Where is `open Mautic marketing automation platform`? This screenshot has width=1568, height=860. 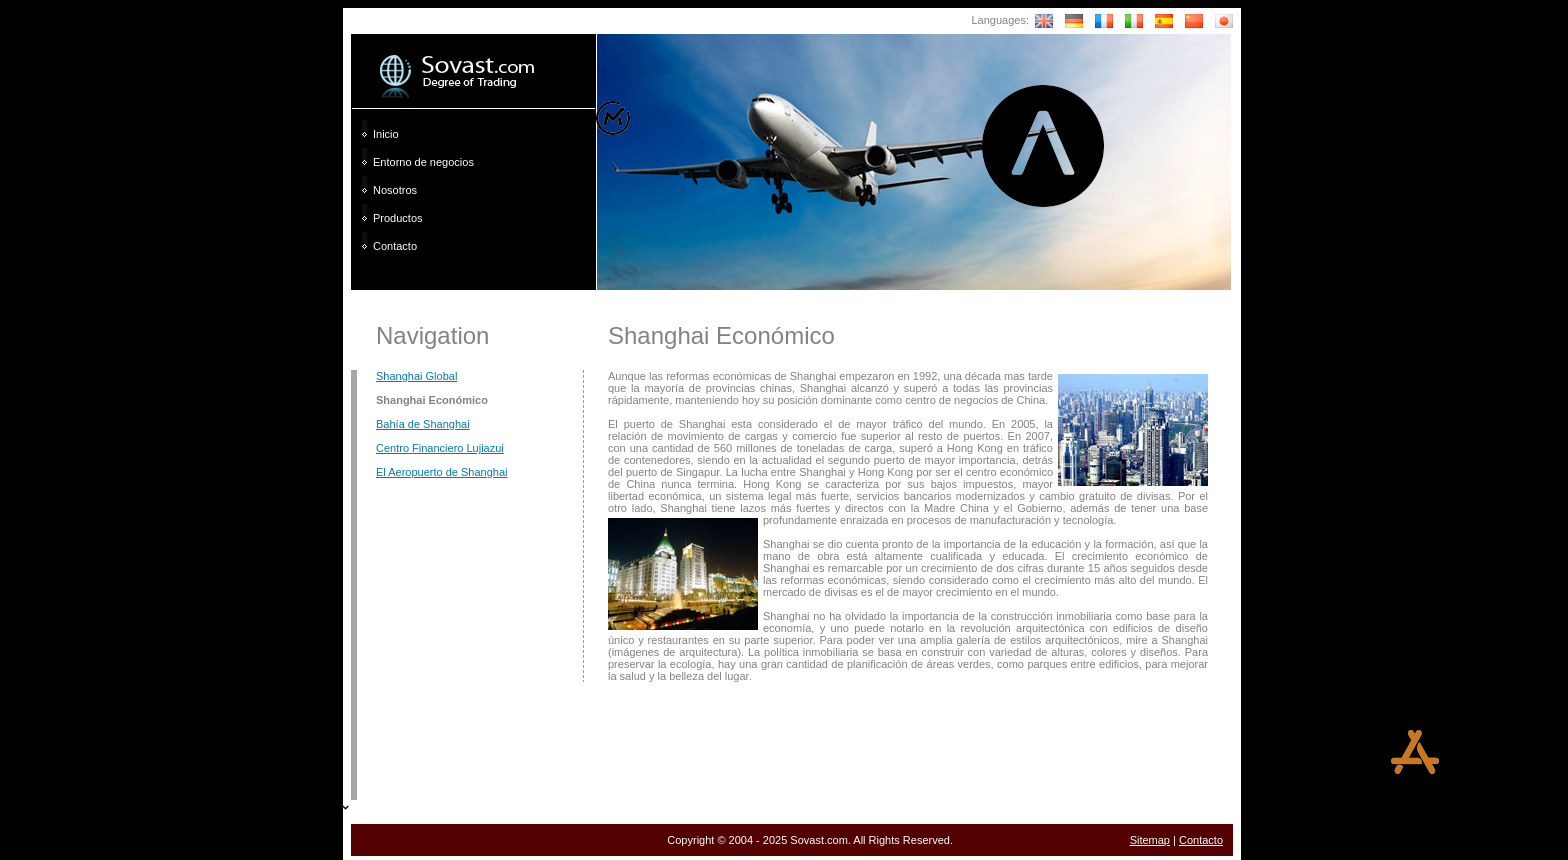 open Mautic marketing automation platform is located at coordinates (613, 118).